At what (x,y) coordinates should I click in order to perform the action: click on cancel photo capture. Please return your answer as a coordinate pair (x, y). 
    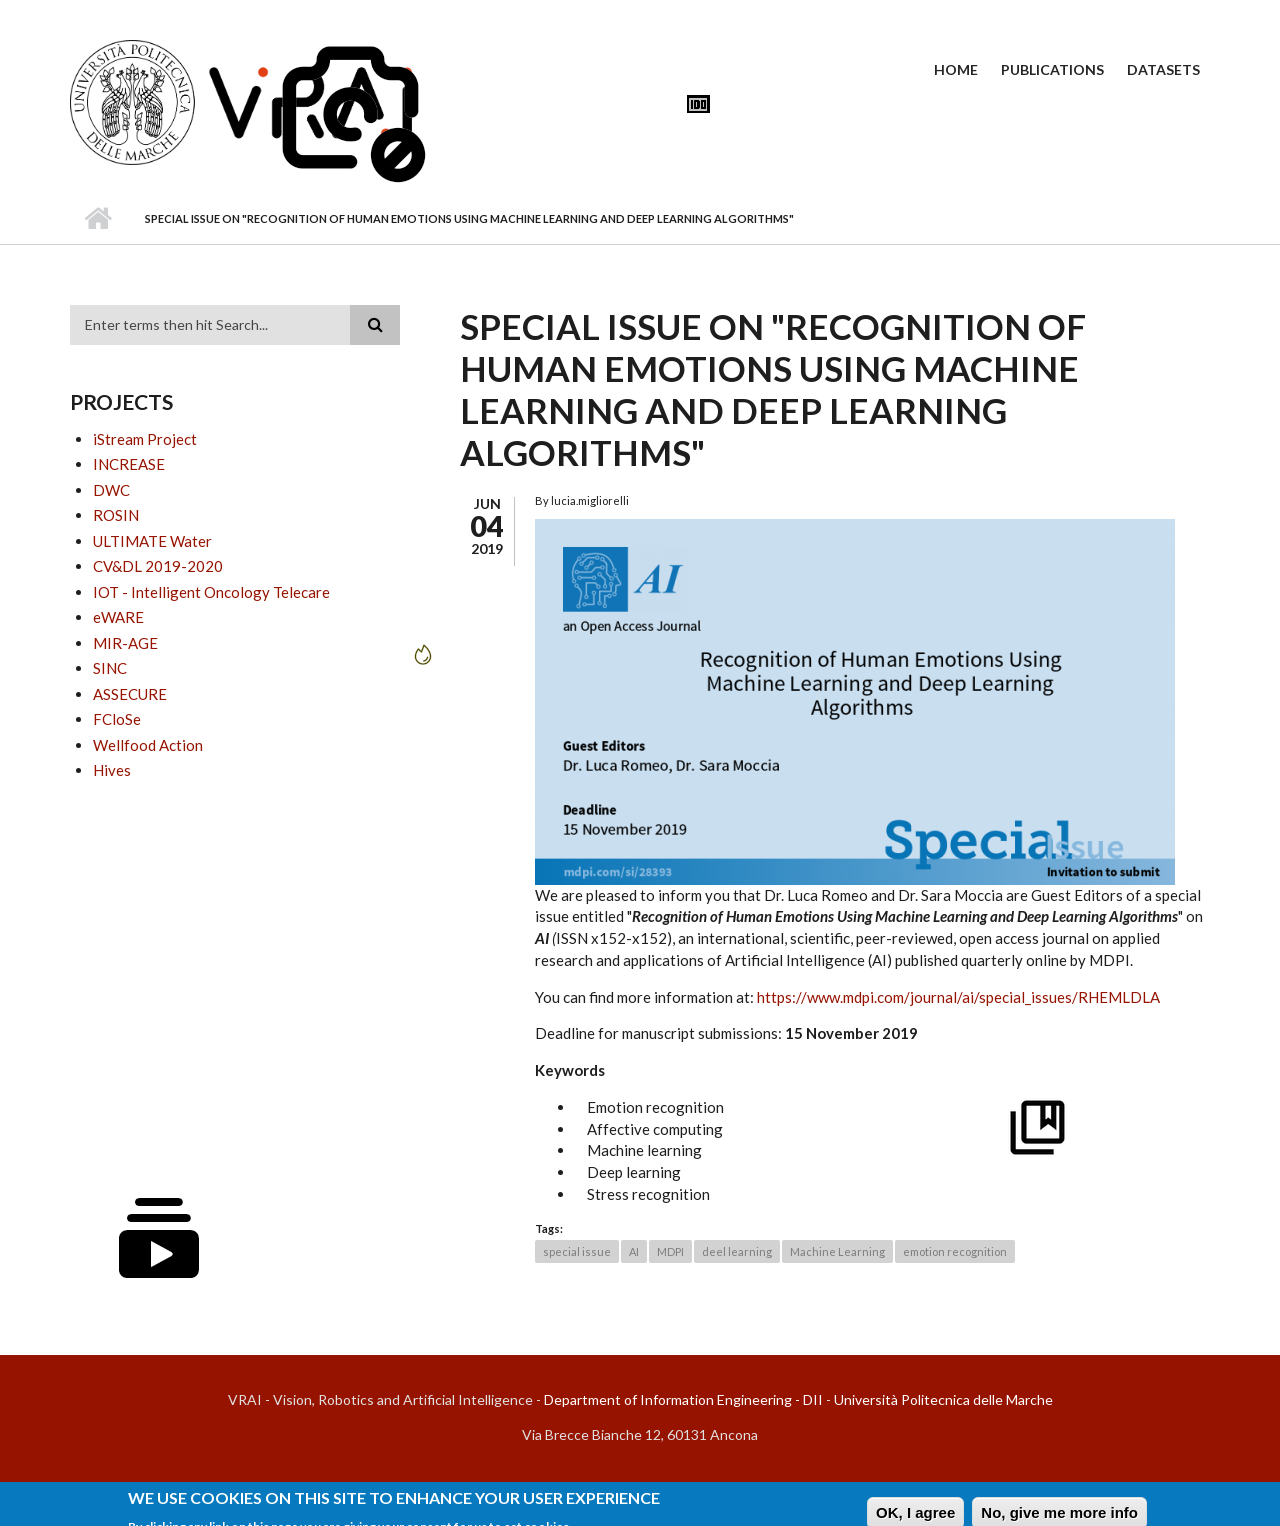
    Looking at the image, I should click on (350, 107).